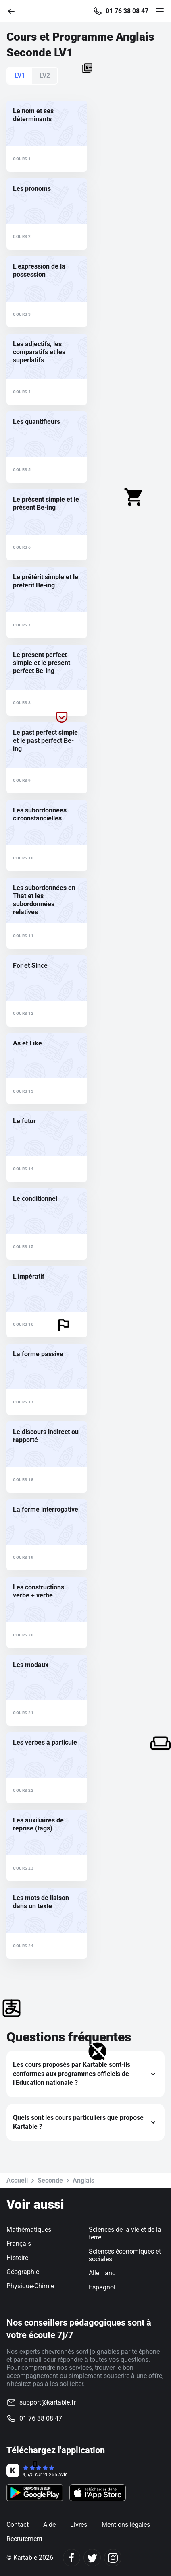 The image size is (171, 2576). I want to click on pay with alipay, so click(11, 2008).